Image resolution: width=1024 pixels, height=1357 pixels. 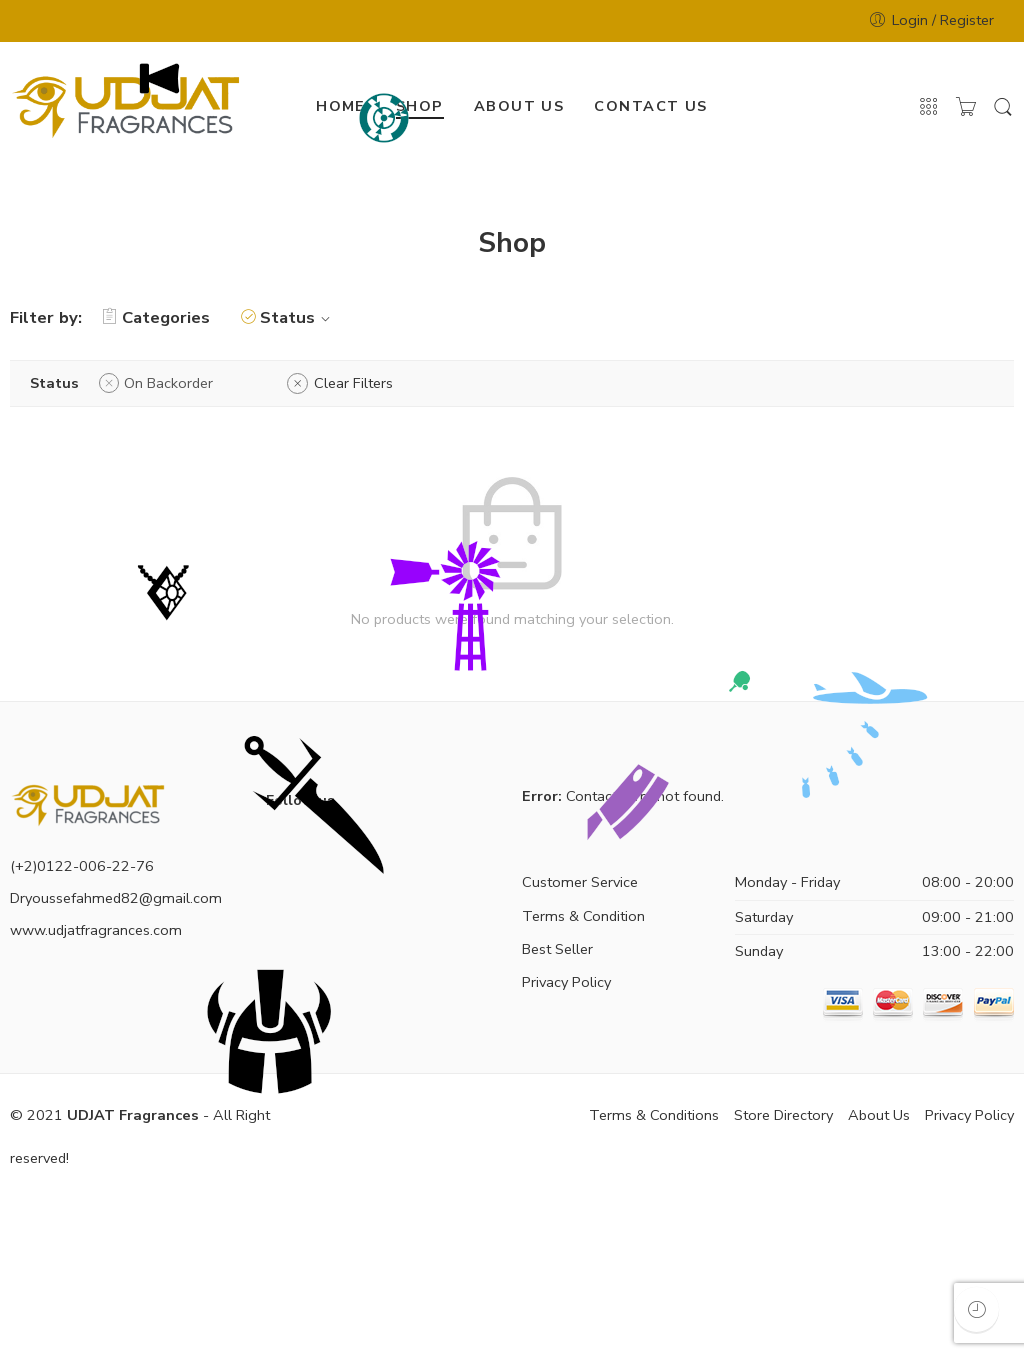 What do you see at coordinates (269, 1032) in the screenshot?
I see `equip heavy armor or helmet` at bounding box center [269, 1032].